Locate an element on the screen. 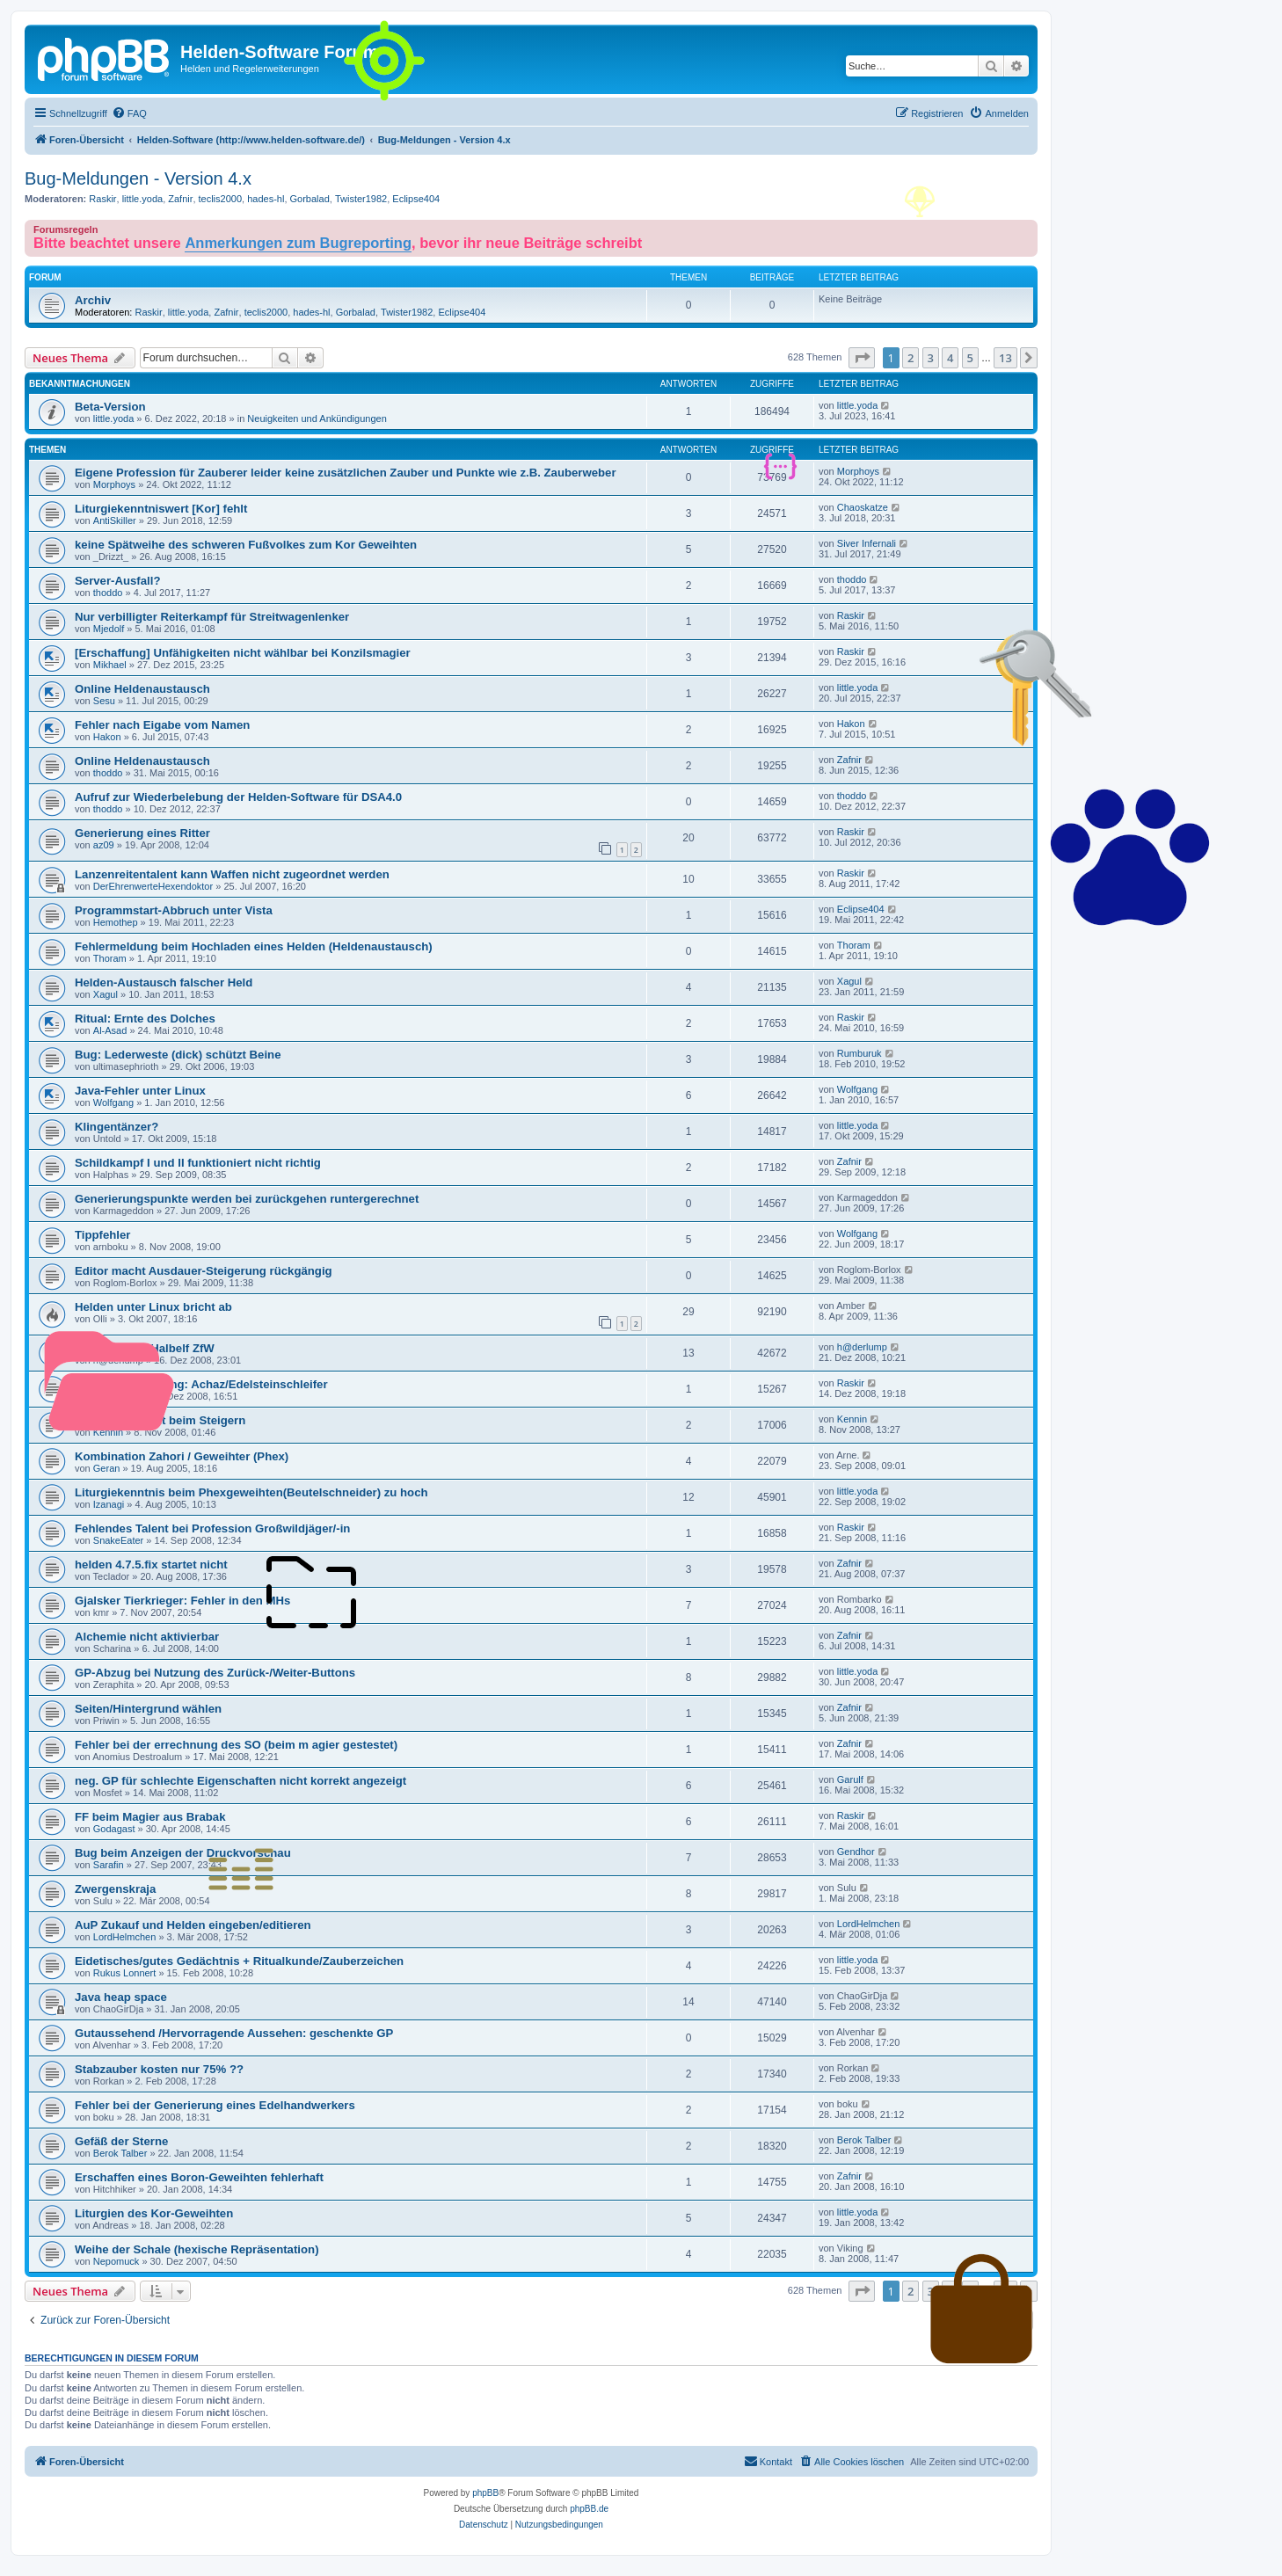 The width and height of the screenshot is (1282, 2576). adjust audio equalizer settings is located at coordinates (241, 1869).